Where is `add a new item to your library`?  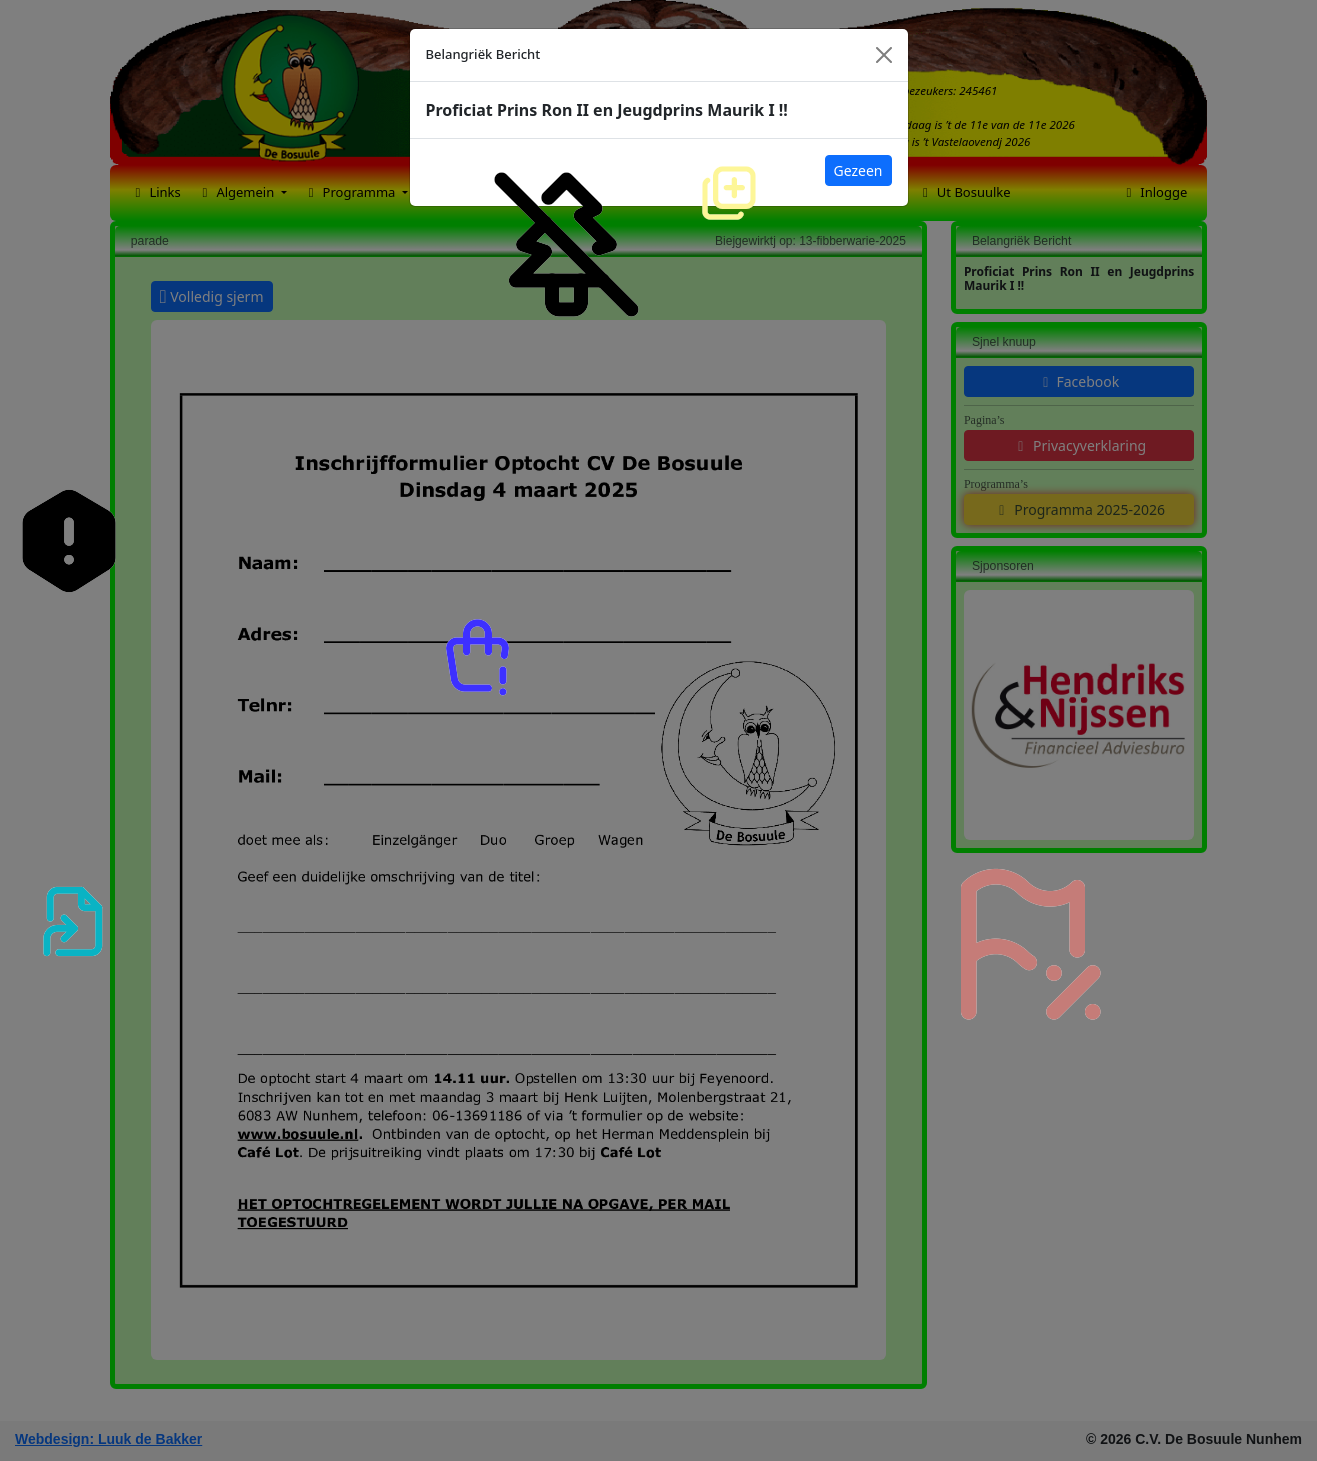 add a new item to your library is located at coordinates (729, 193).